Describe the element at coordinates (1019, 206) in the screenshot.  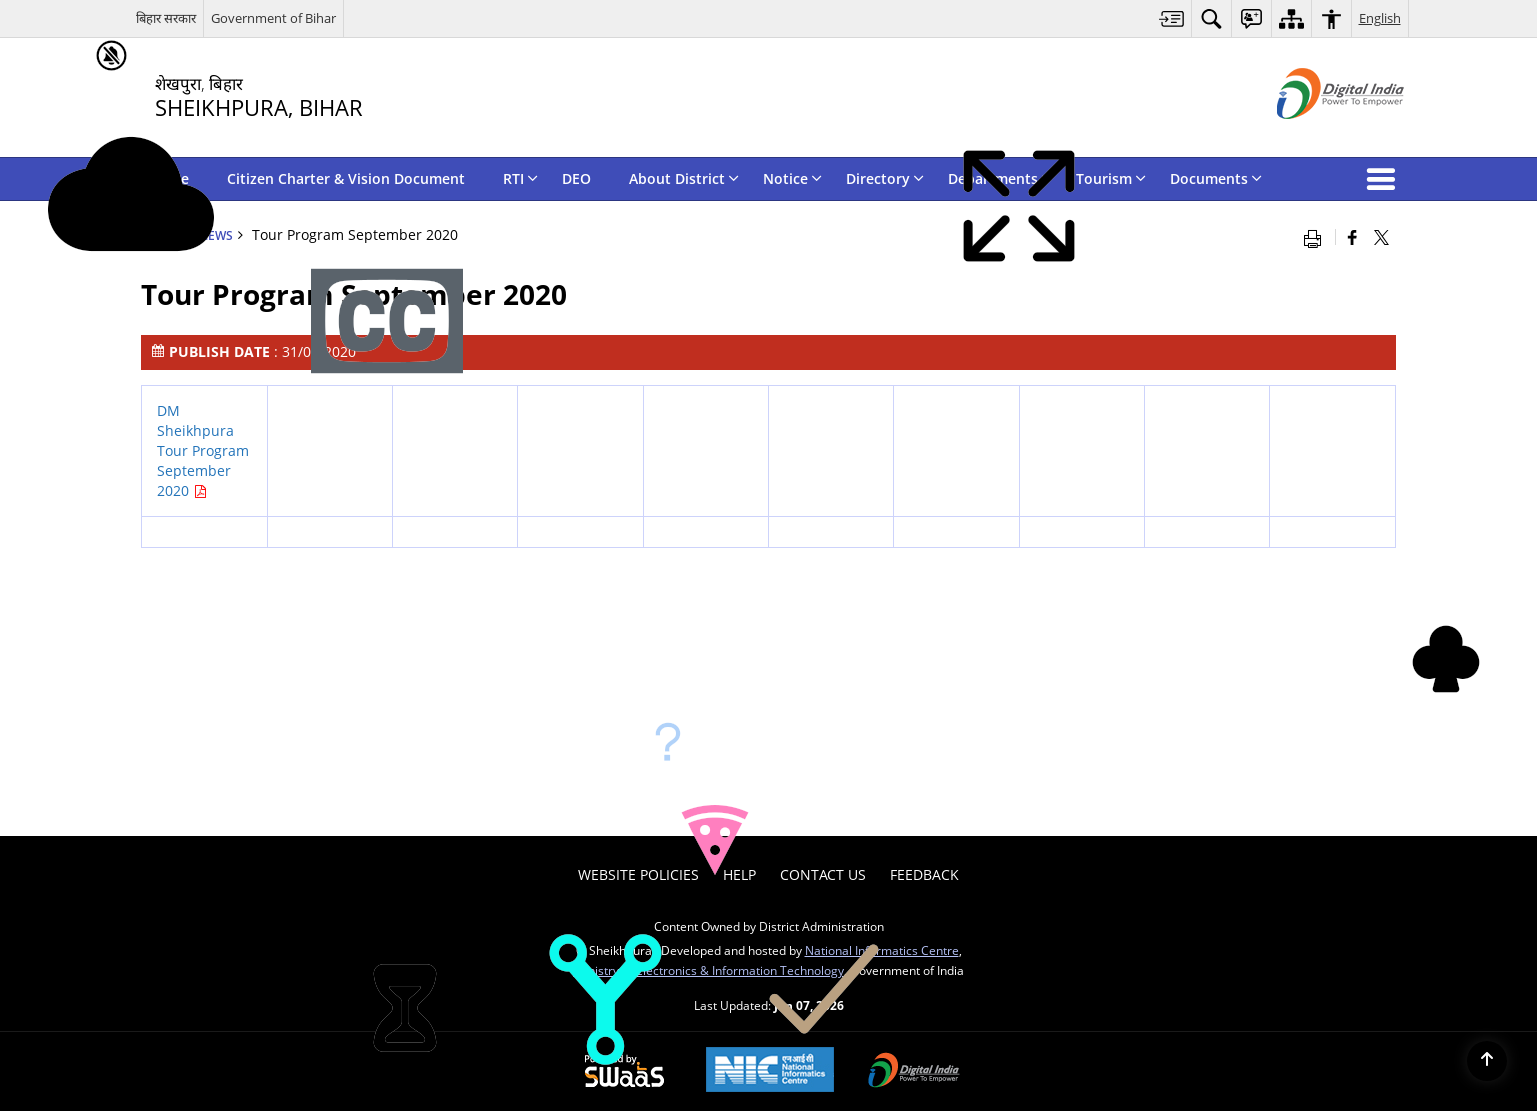
I see `expand to fullscreen mode` at that location.